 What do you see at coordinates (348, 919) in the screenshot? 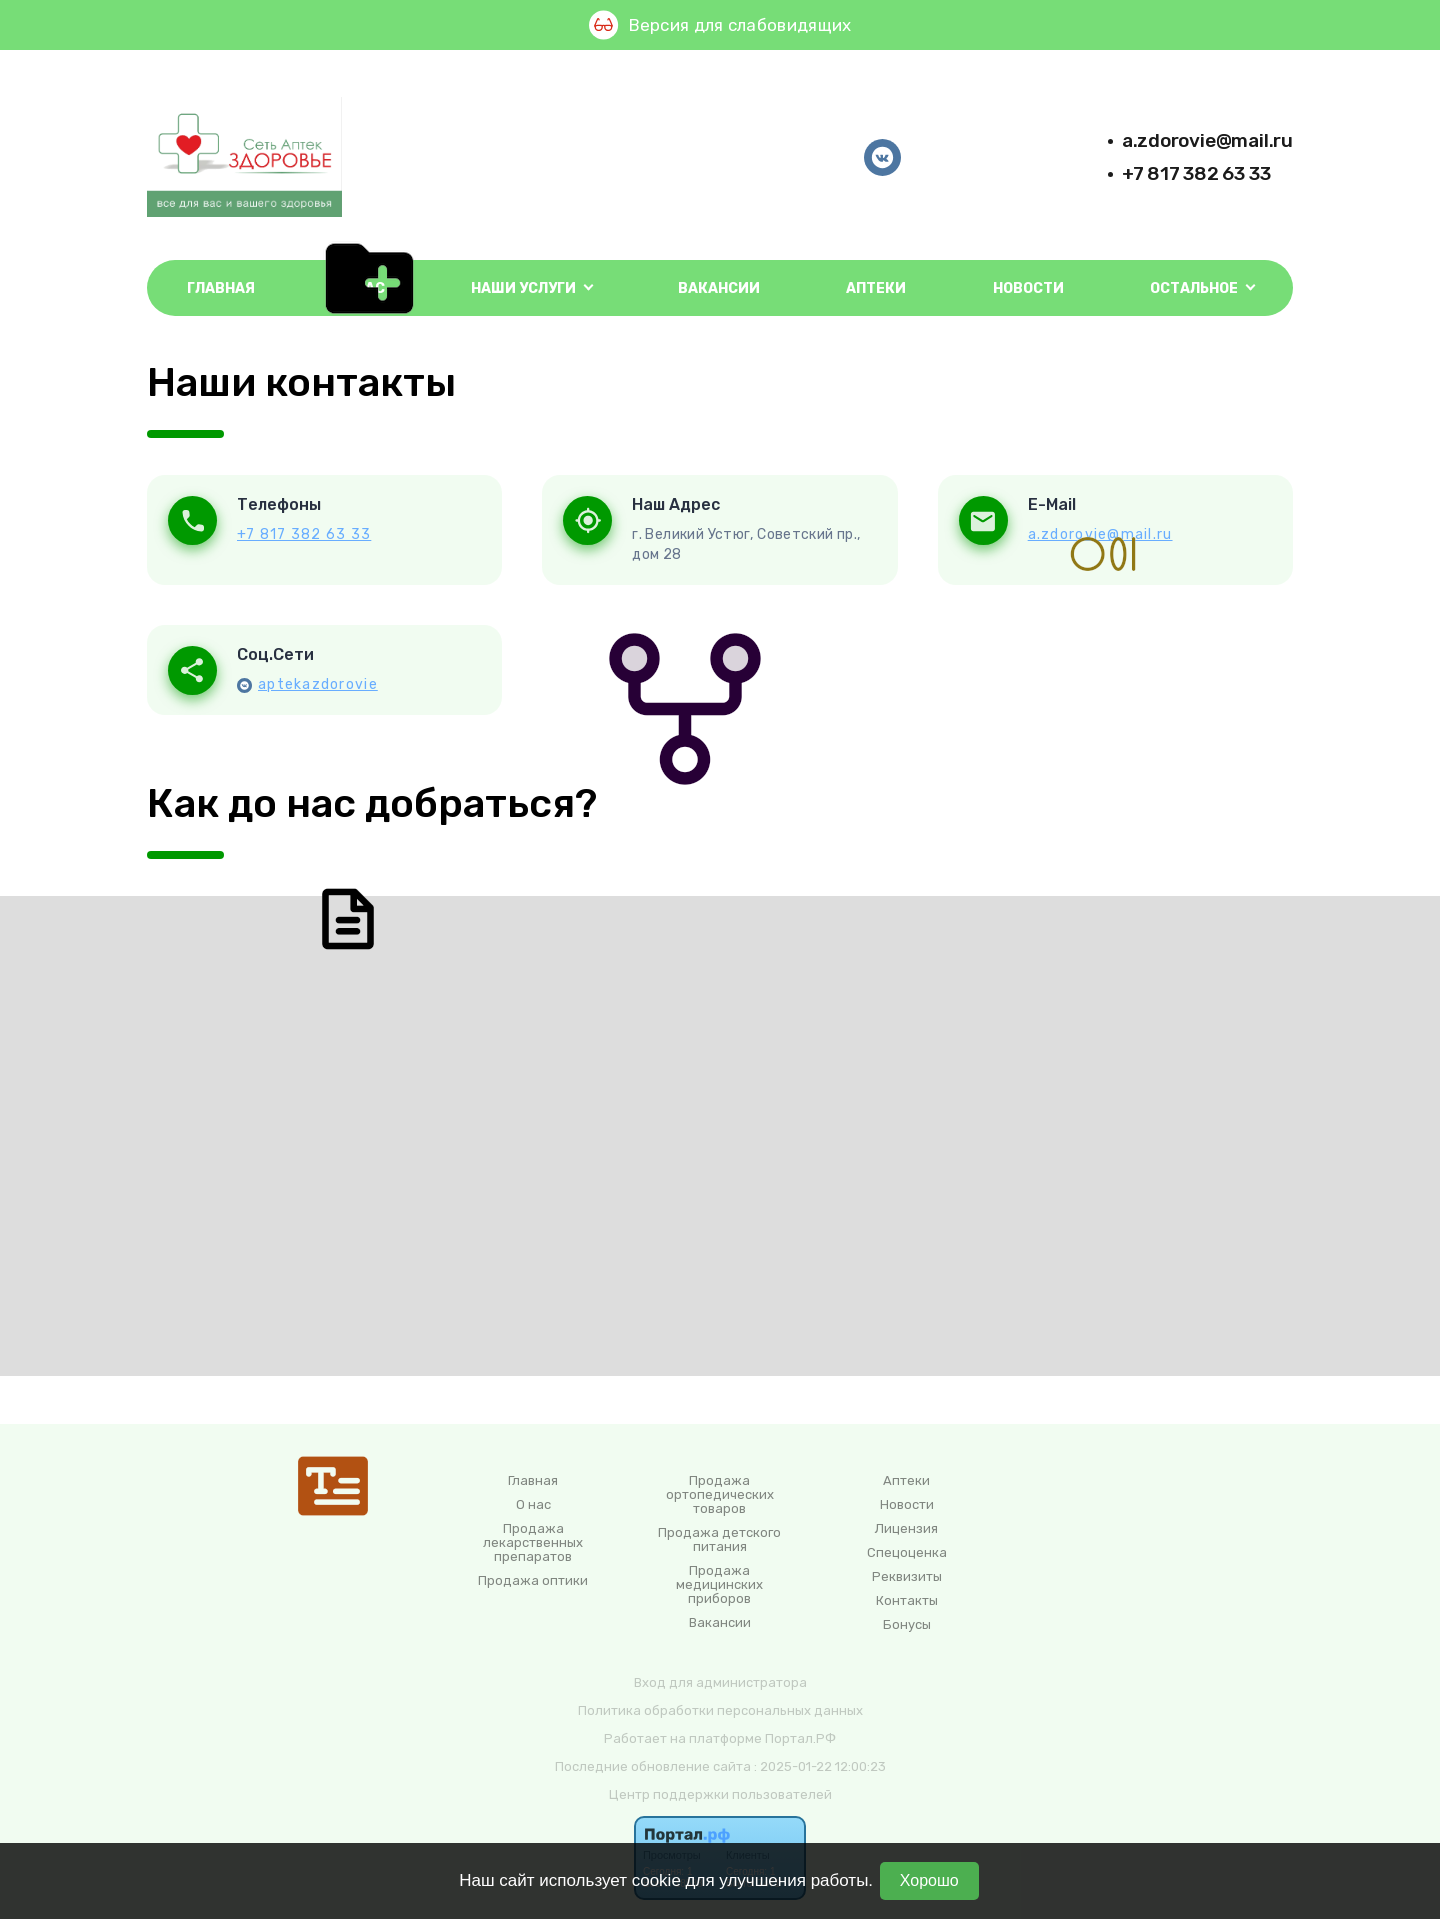
I see `view document or text file` at bounding box center [348, 919].